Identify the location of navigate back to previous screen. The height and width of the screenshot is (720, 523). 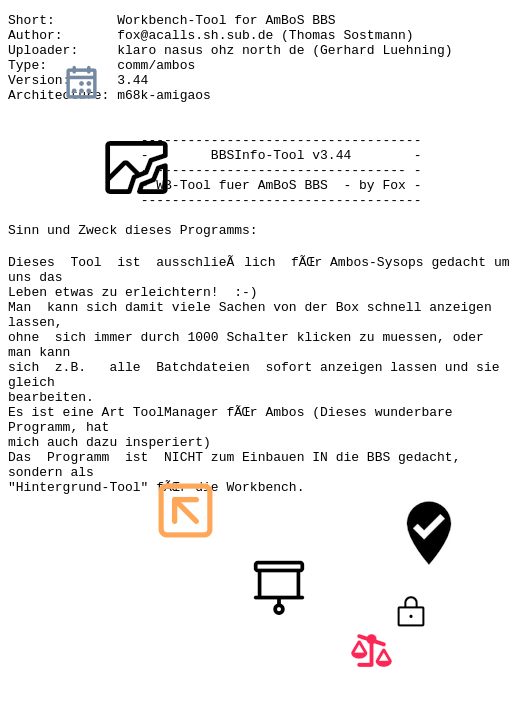
(185, 510).